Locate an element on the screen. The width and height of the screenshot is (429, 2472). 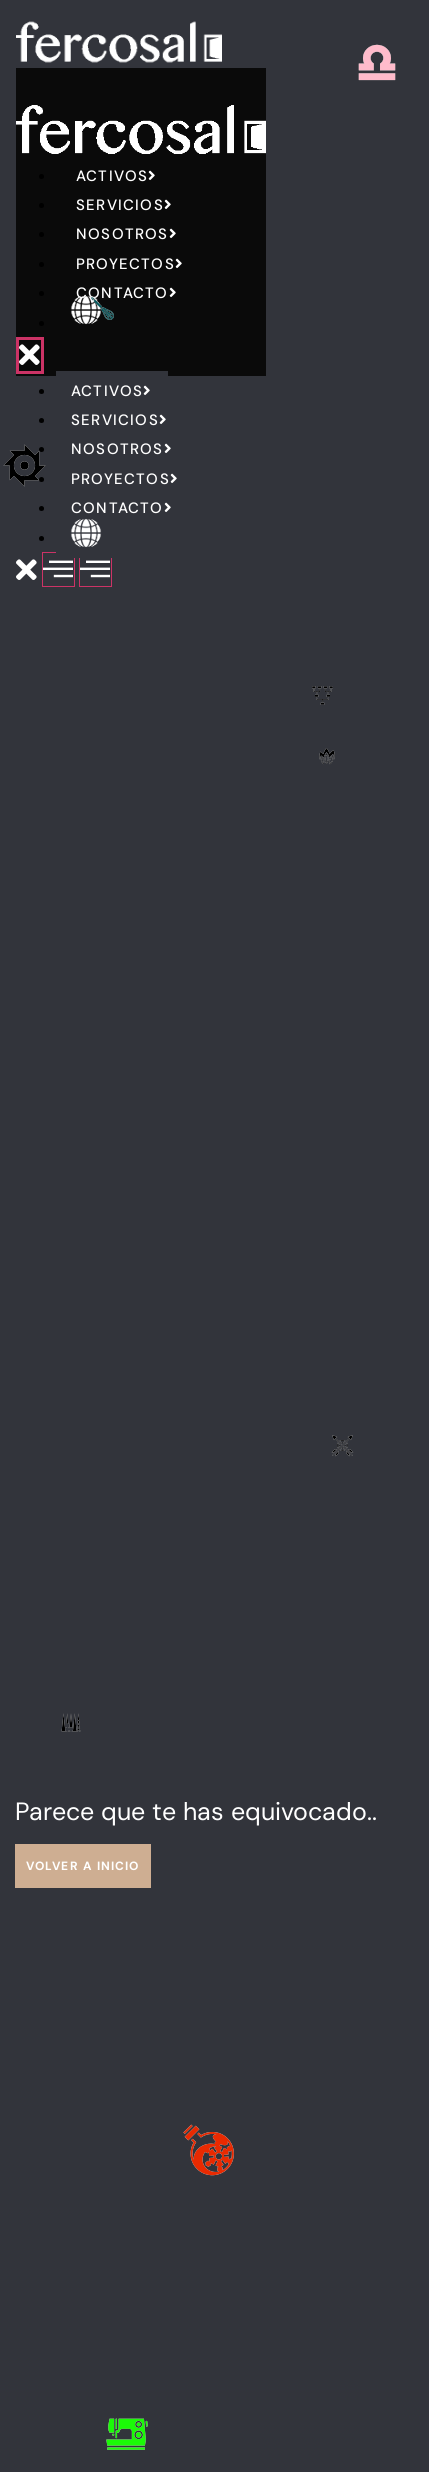
access cooking or baking tools is located at coordinates (102, 308).